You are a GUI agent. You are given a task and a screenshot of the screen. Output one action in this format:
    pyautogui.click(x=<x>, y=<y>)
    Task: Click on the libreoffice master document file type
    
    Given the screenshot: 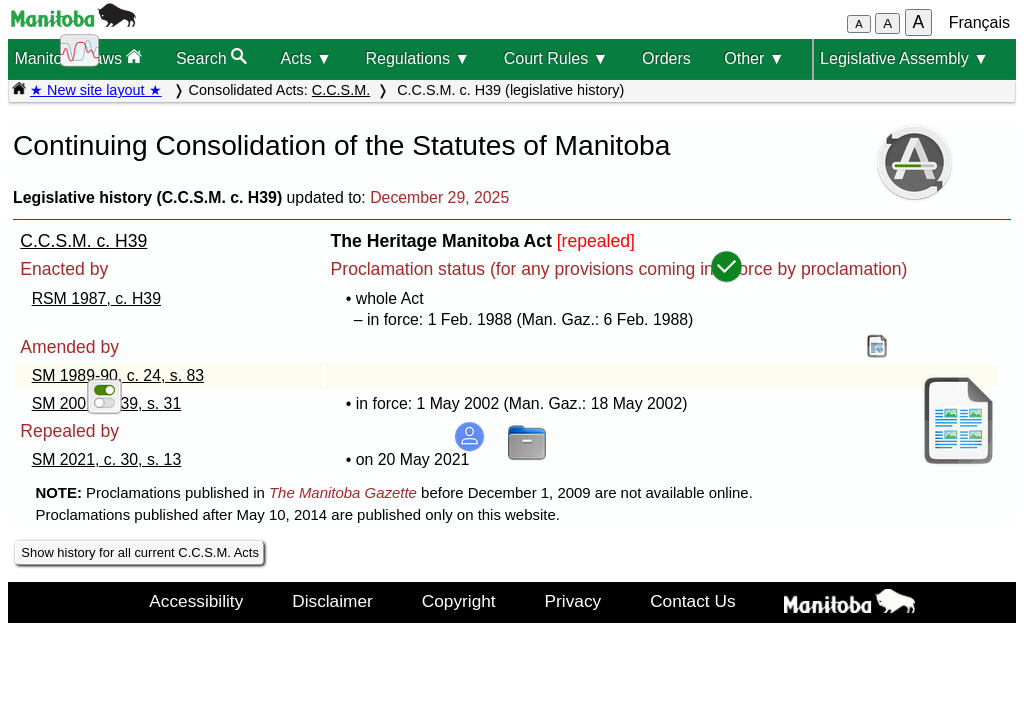 What is the action you would take?
    pyautogui.click(x=958, y=420)
    